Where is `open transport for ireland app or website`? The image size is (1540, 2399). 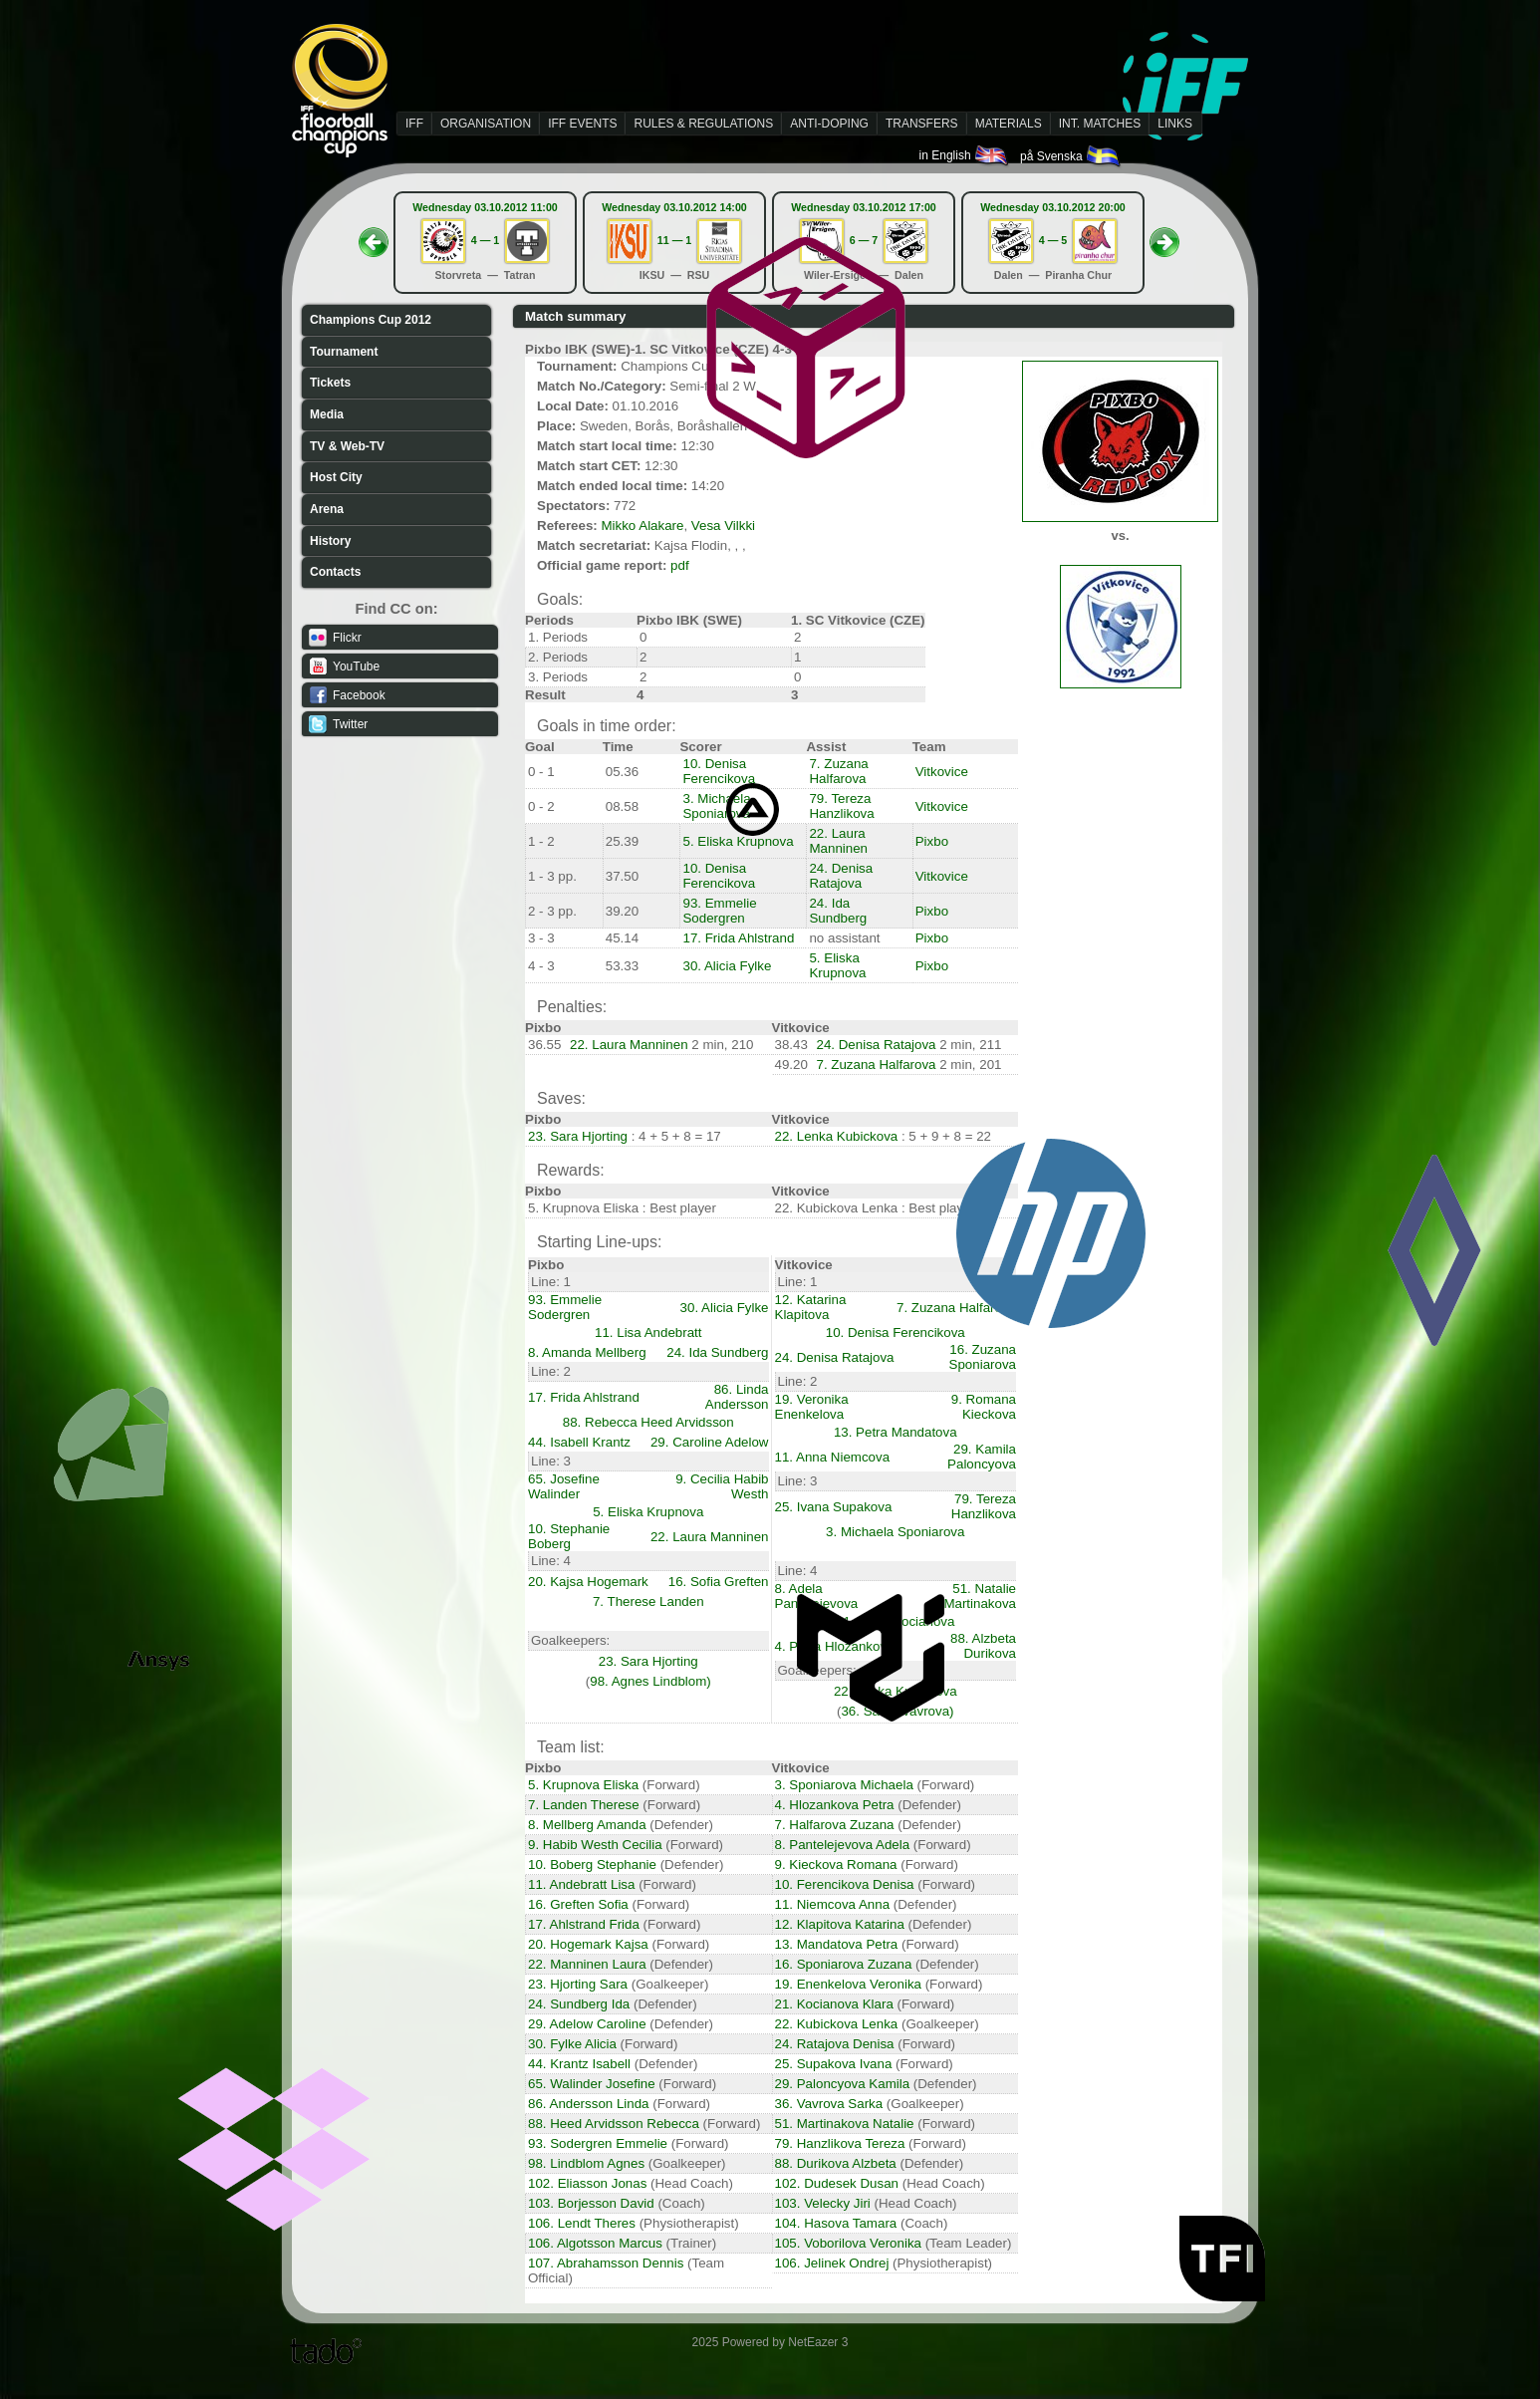
open transport for ireland app or website is located at coordinates (1222, 2259).